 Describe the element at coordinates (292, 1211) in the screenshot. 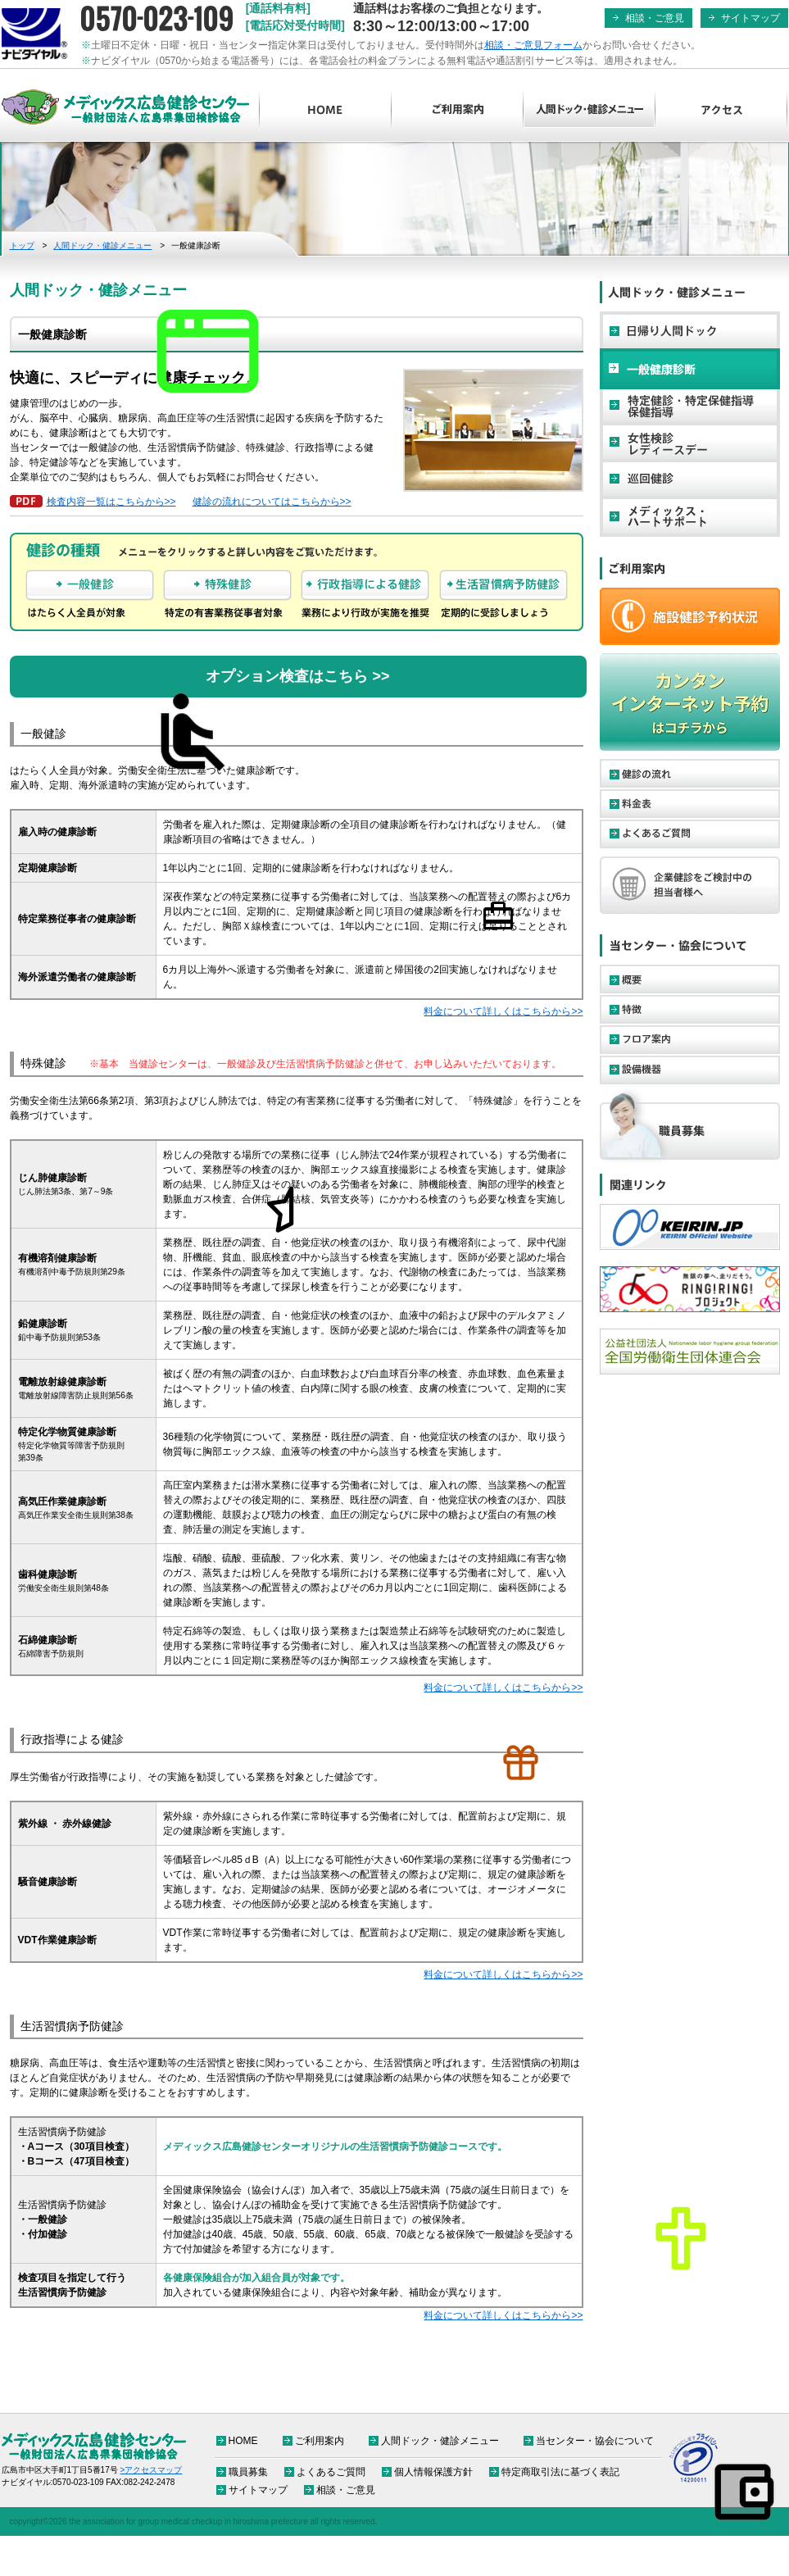

I see `indicates a partial rating or half-star score` at that location.